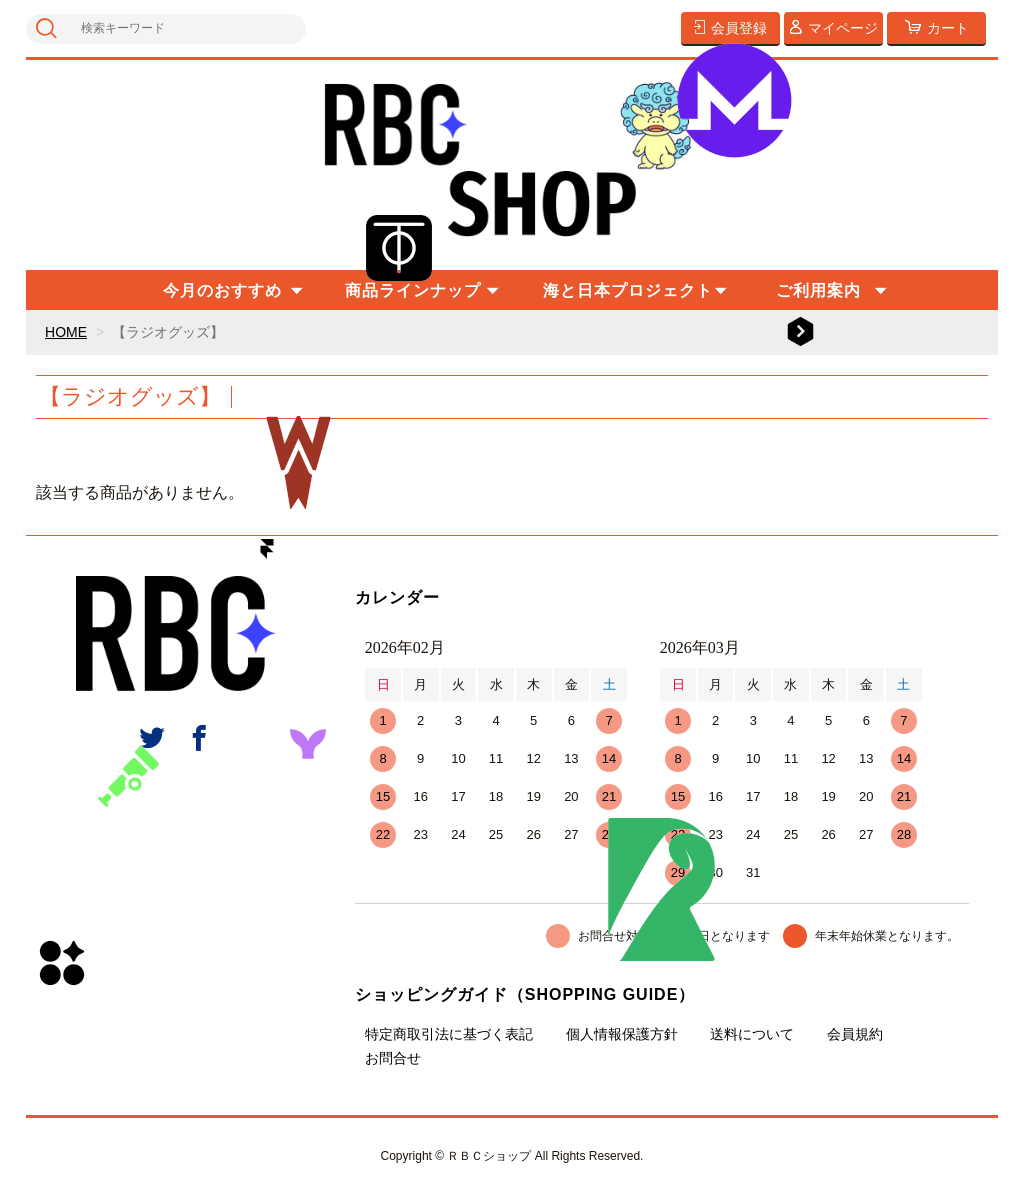 Image resolution: width=1024 pixels, height=1195 pixels. I want to click on buddy CI/CD platform logo, so click(800, 331).